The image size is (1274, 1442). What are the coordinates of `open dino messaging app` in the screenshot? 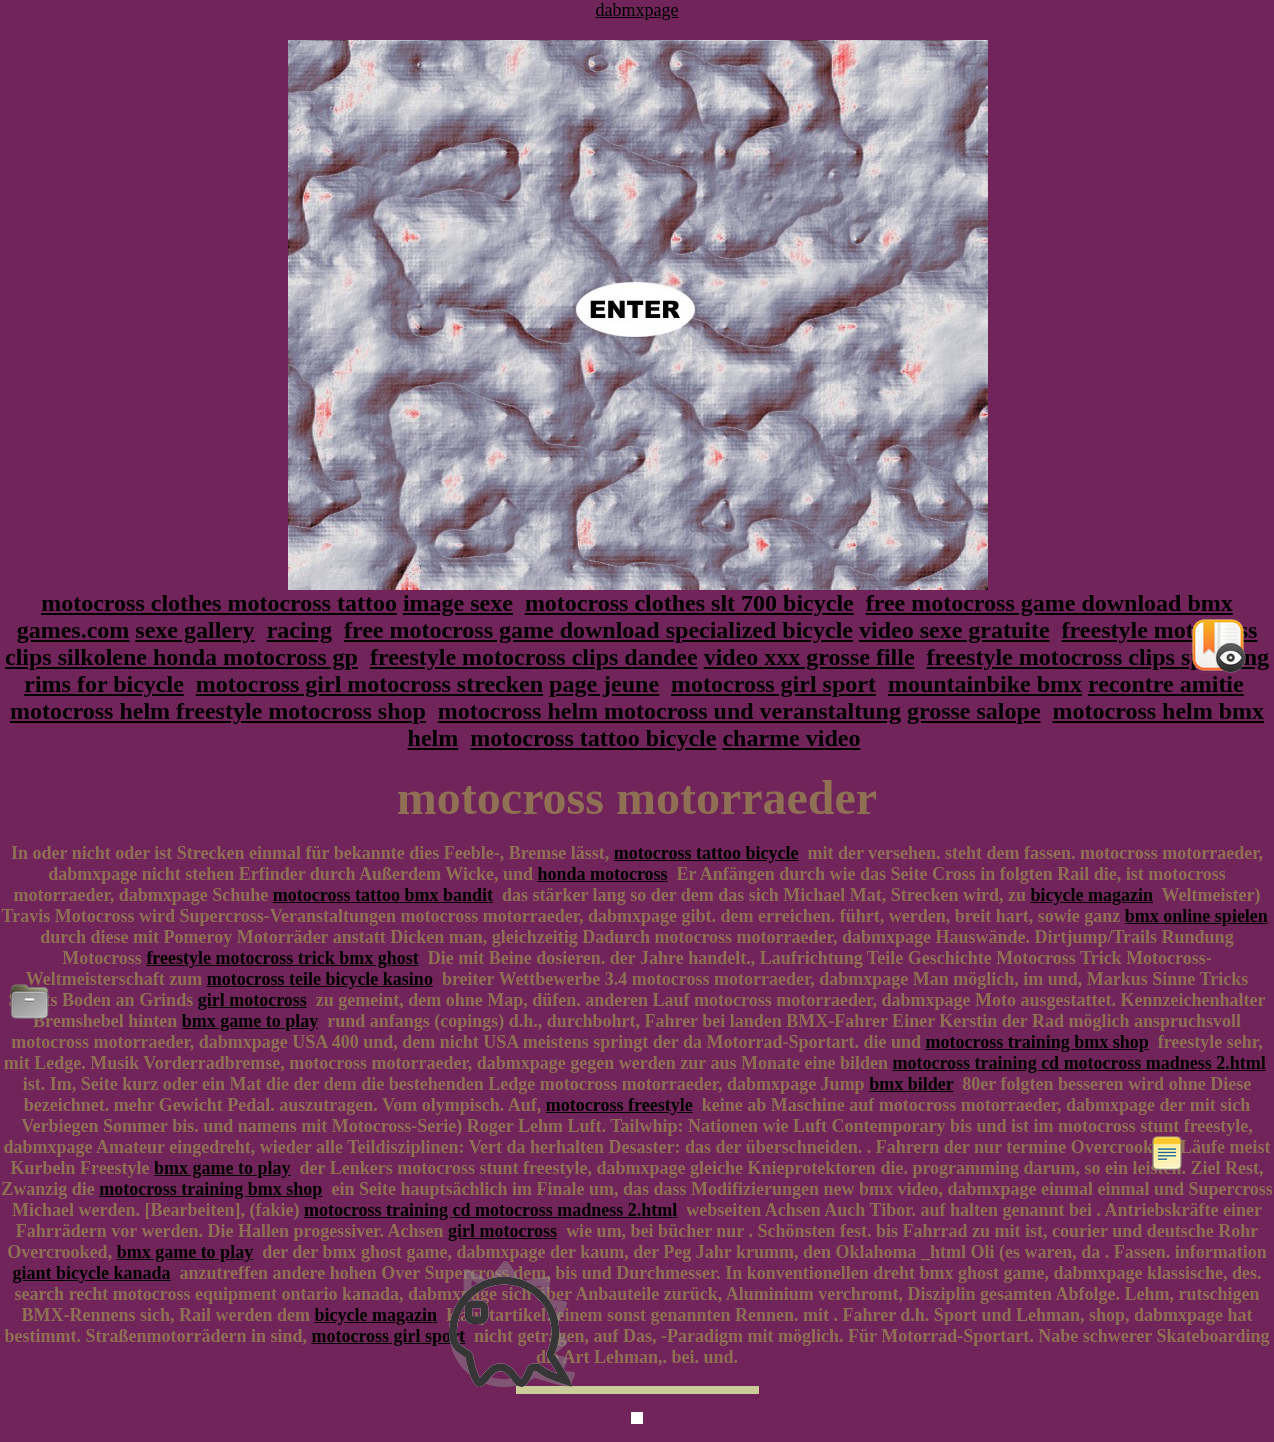 It's located at (512, 1324).